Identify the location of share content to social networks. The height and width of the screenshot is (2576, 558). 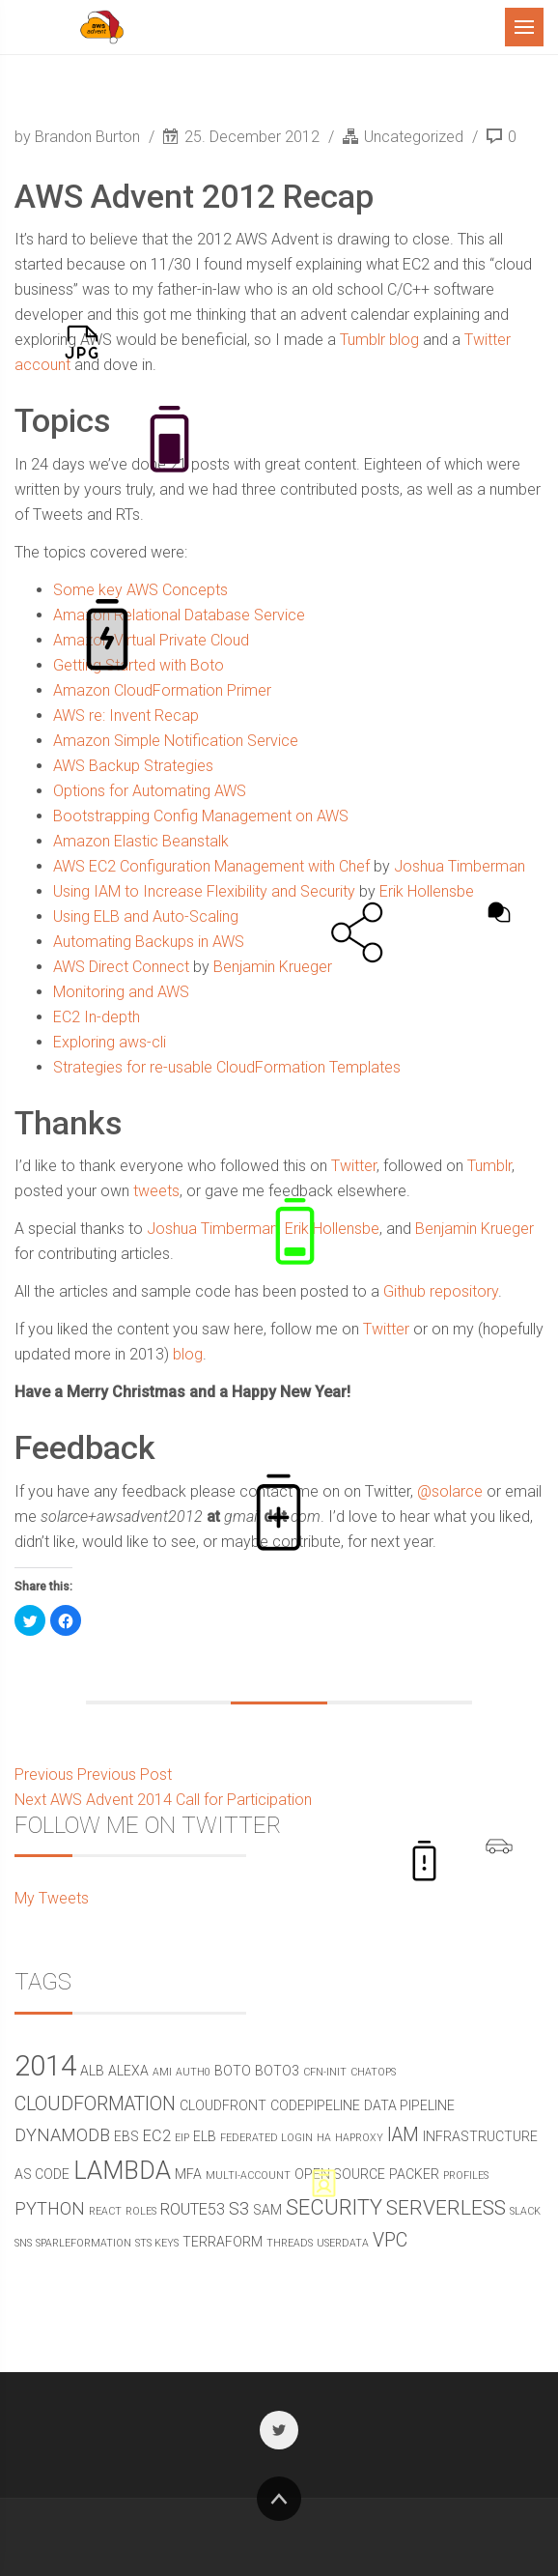
(359, 932).